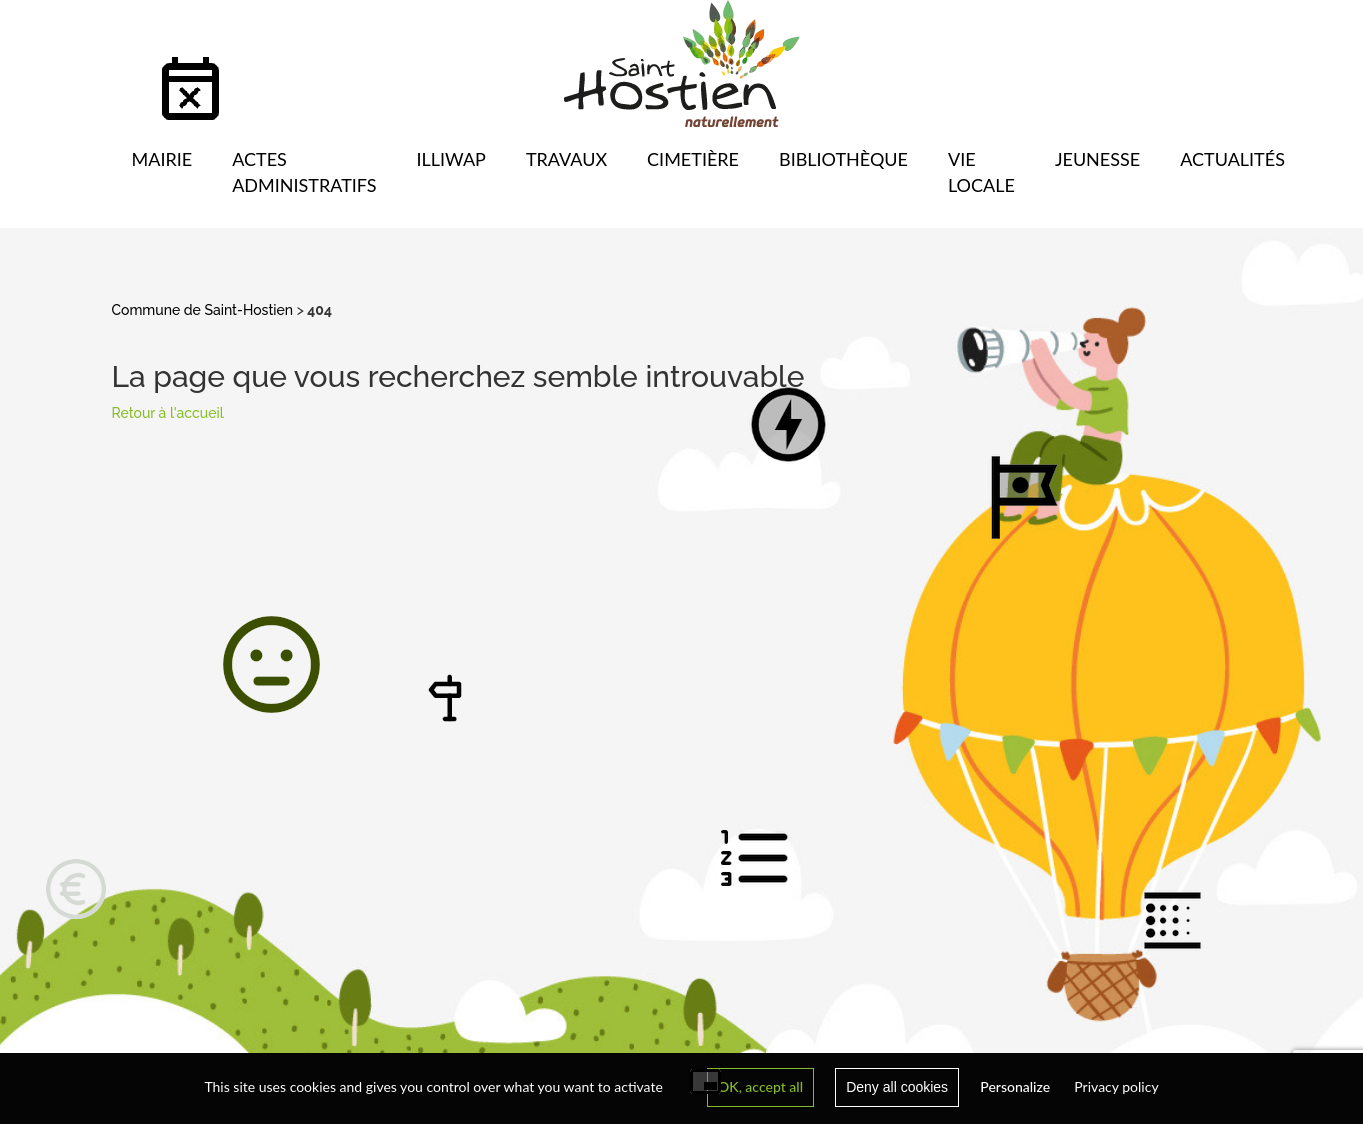  What do you see at coordinates (756, 858) in the screenshot?
I see `create a numbered list` at bounding box center [756, 858].